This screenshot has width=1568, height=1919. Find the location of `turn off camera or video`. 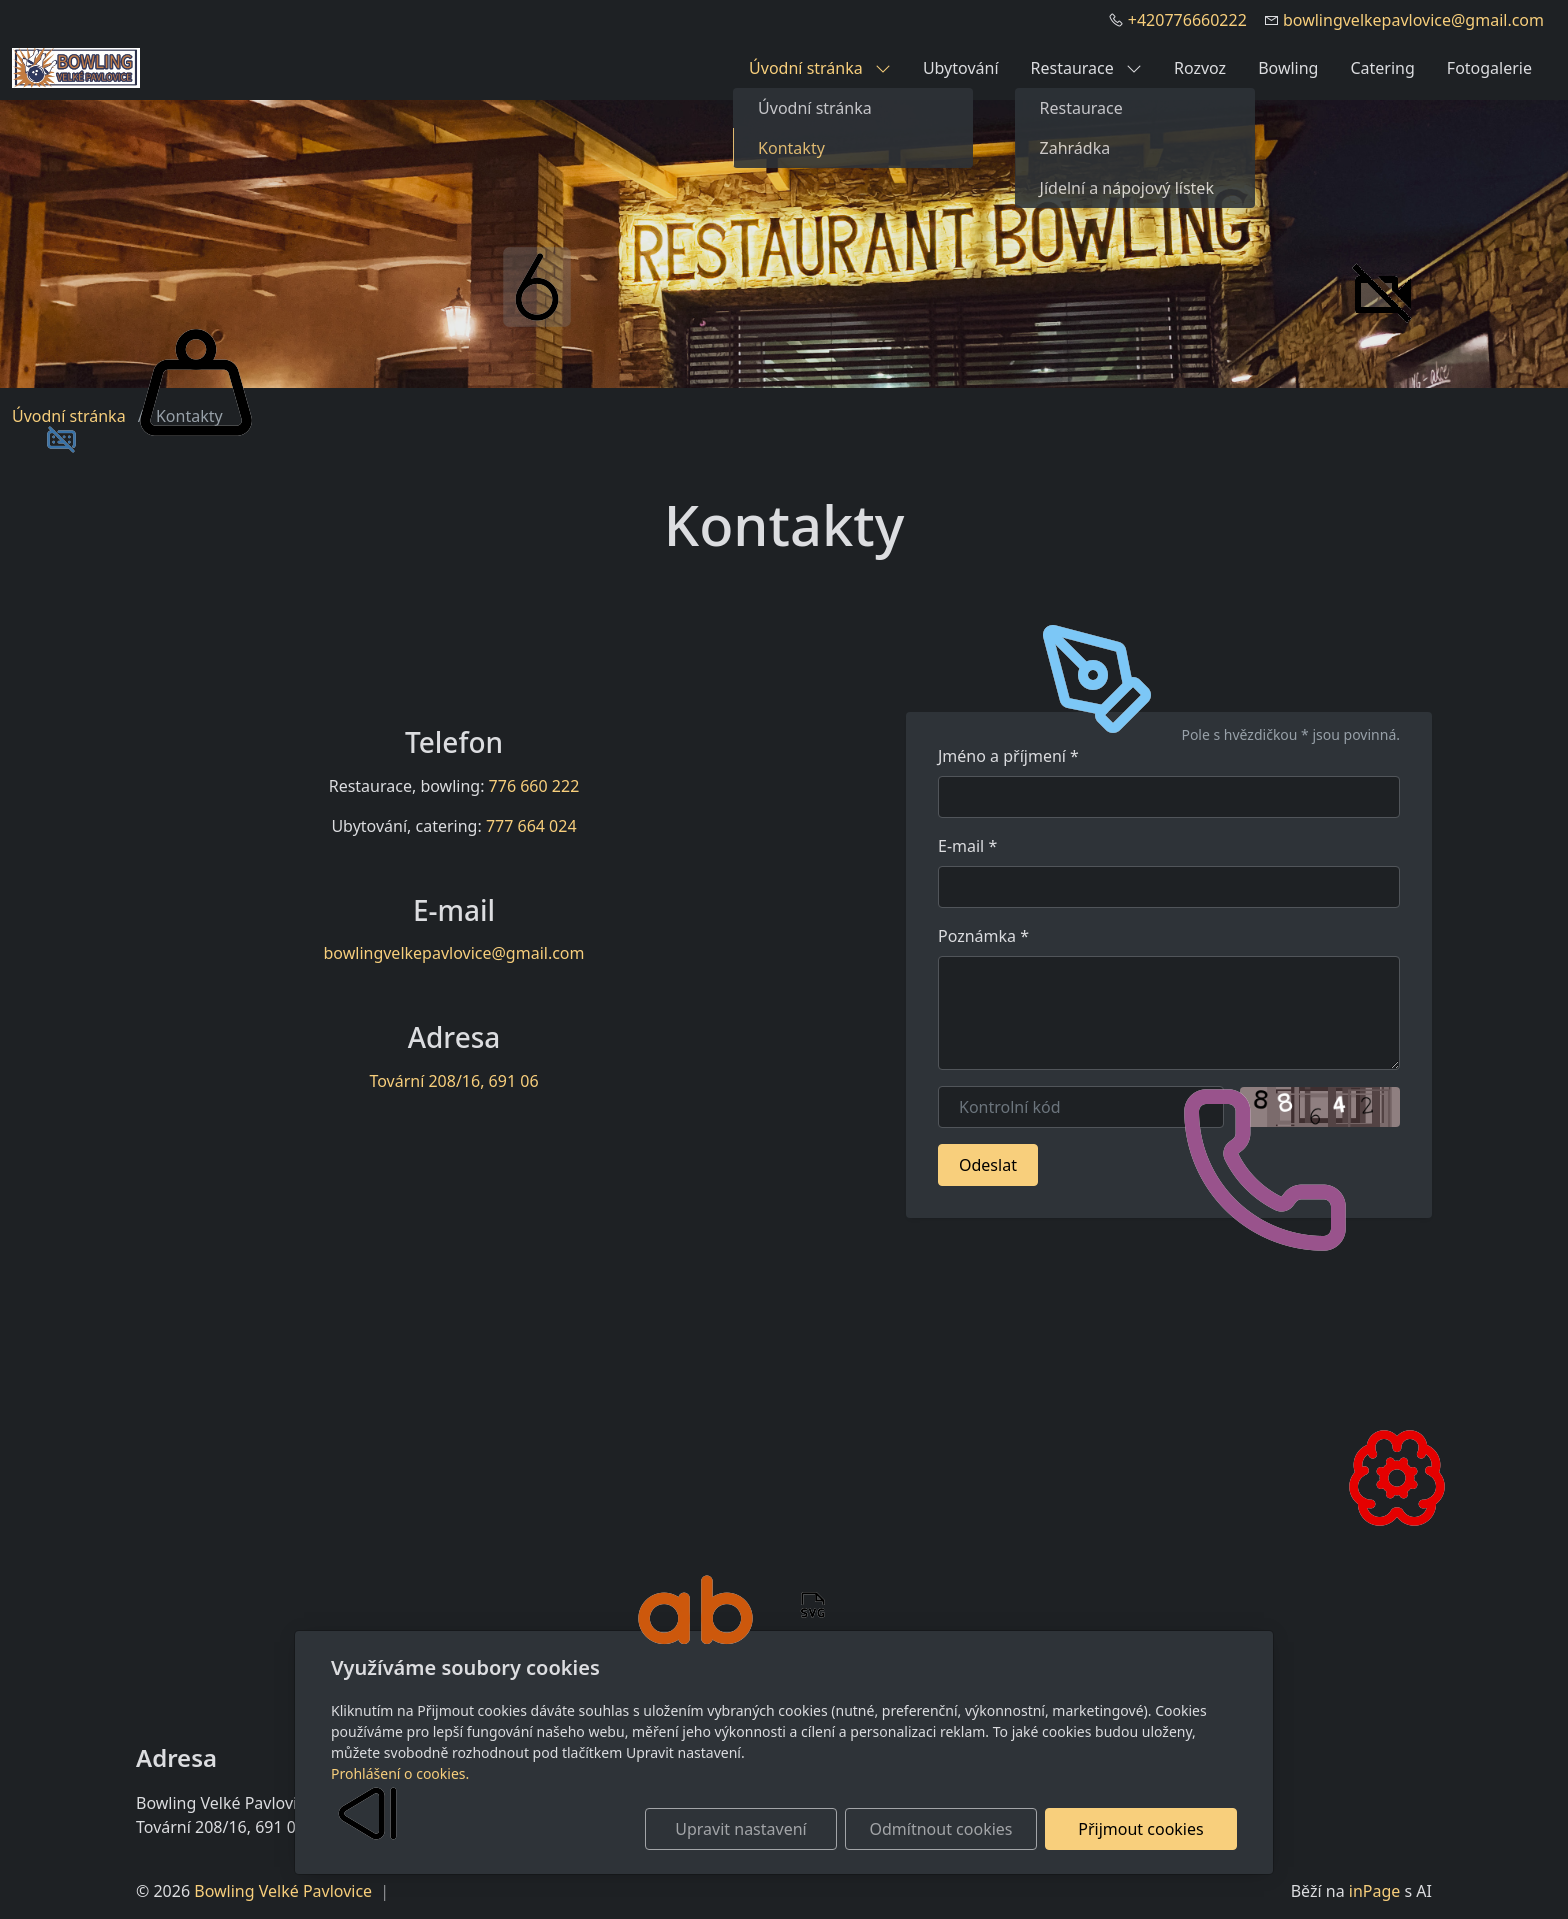

turn off camera or video is located at coordinates (1383, 295).